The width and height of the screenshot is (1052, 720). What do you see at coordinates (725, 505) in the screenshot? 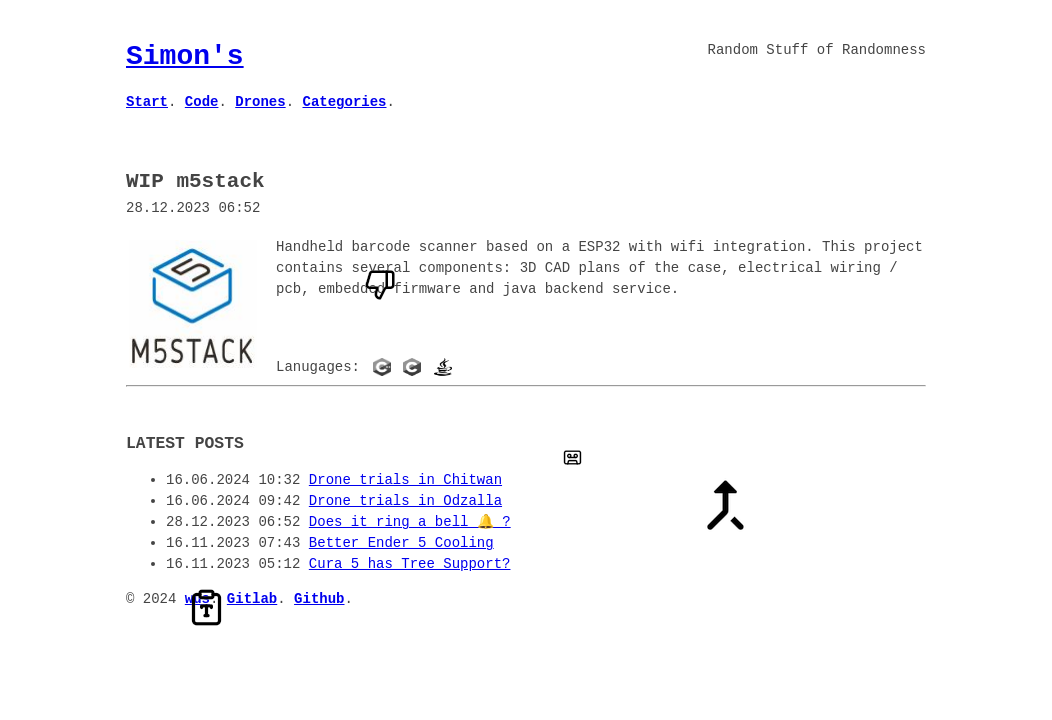
I see `merge branches or items together` at bounding box center [725, 505].